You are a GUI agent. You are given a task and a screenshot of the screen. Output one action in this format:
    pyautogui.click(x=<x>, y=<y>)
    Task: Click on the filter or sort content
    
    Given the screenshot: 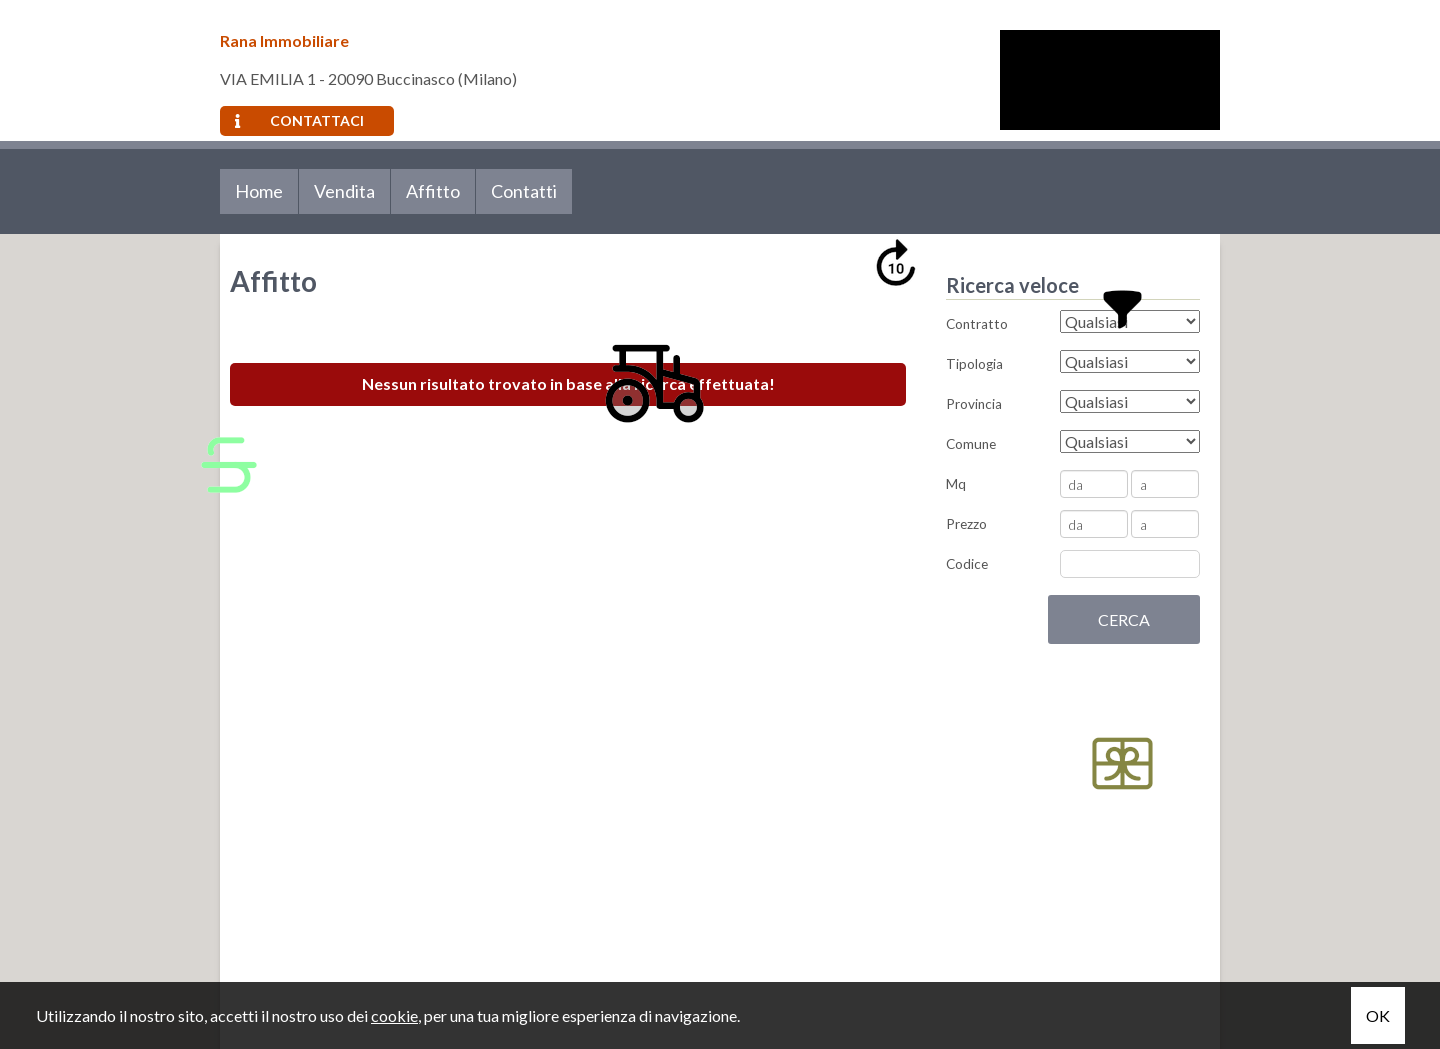 What is the action you would take?
    pyautogui.click(x=1122, y=309)
    